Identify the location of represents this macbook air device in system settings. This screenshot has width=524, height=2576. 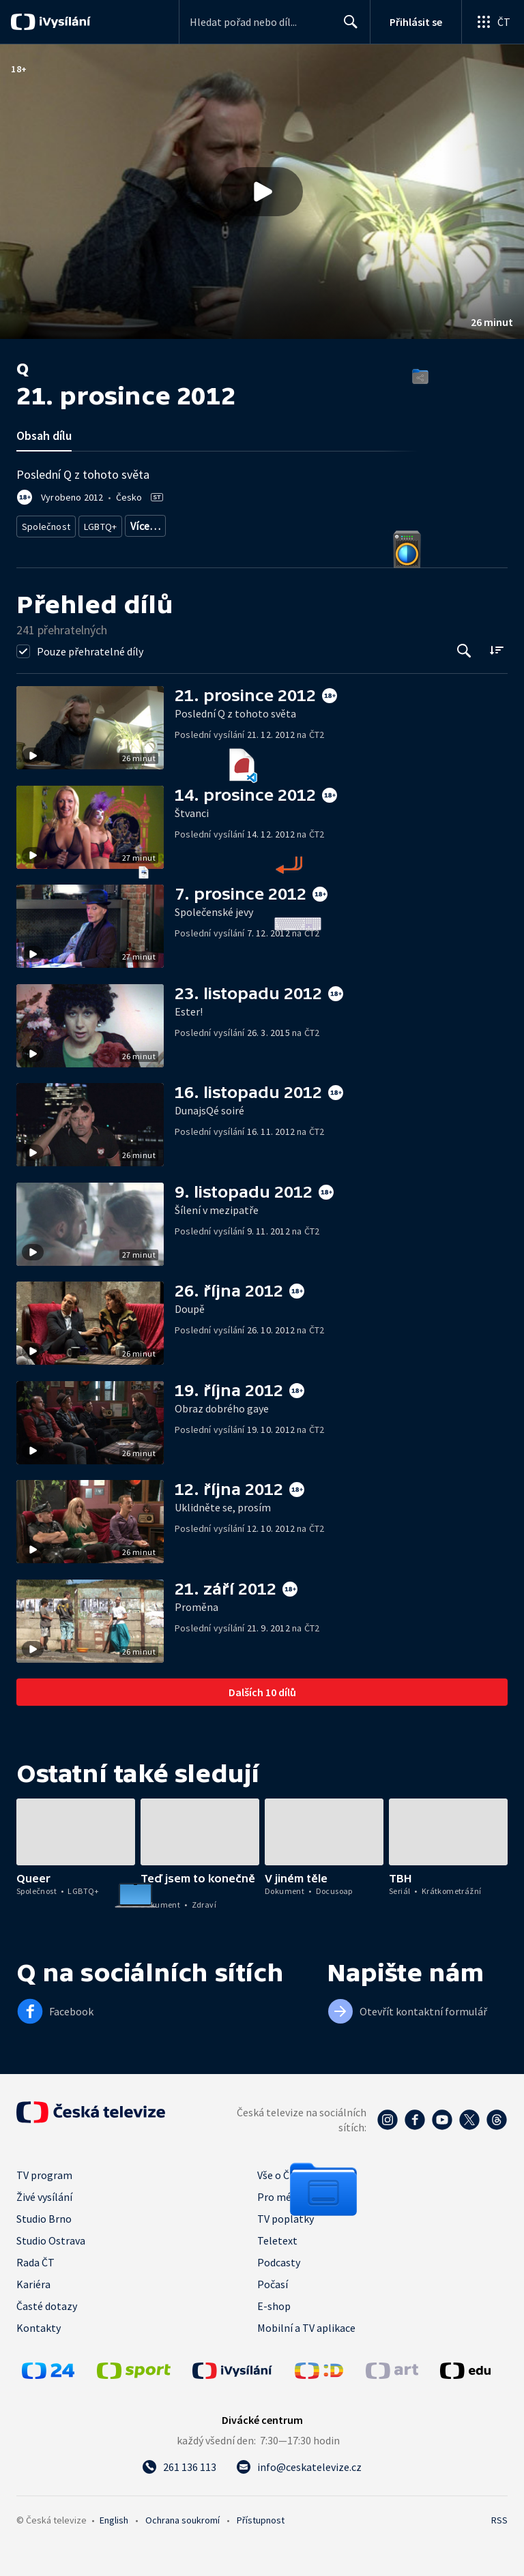
(135, 1893).